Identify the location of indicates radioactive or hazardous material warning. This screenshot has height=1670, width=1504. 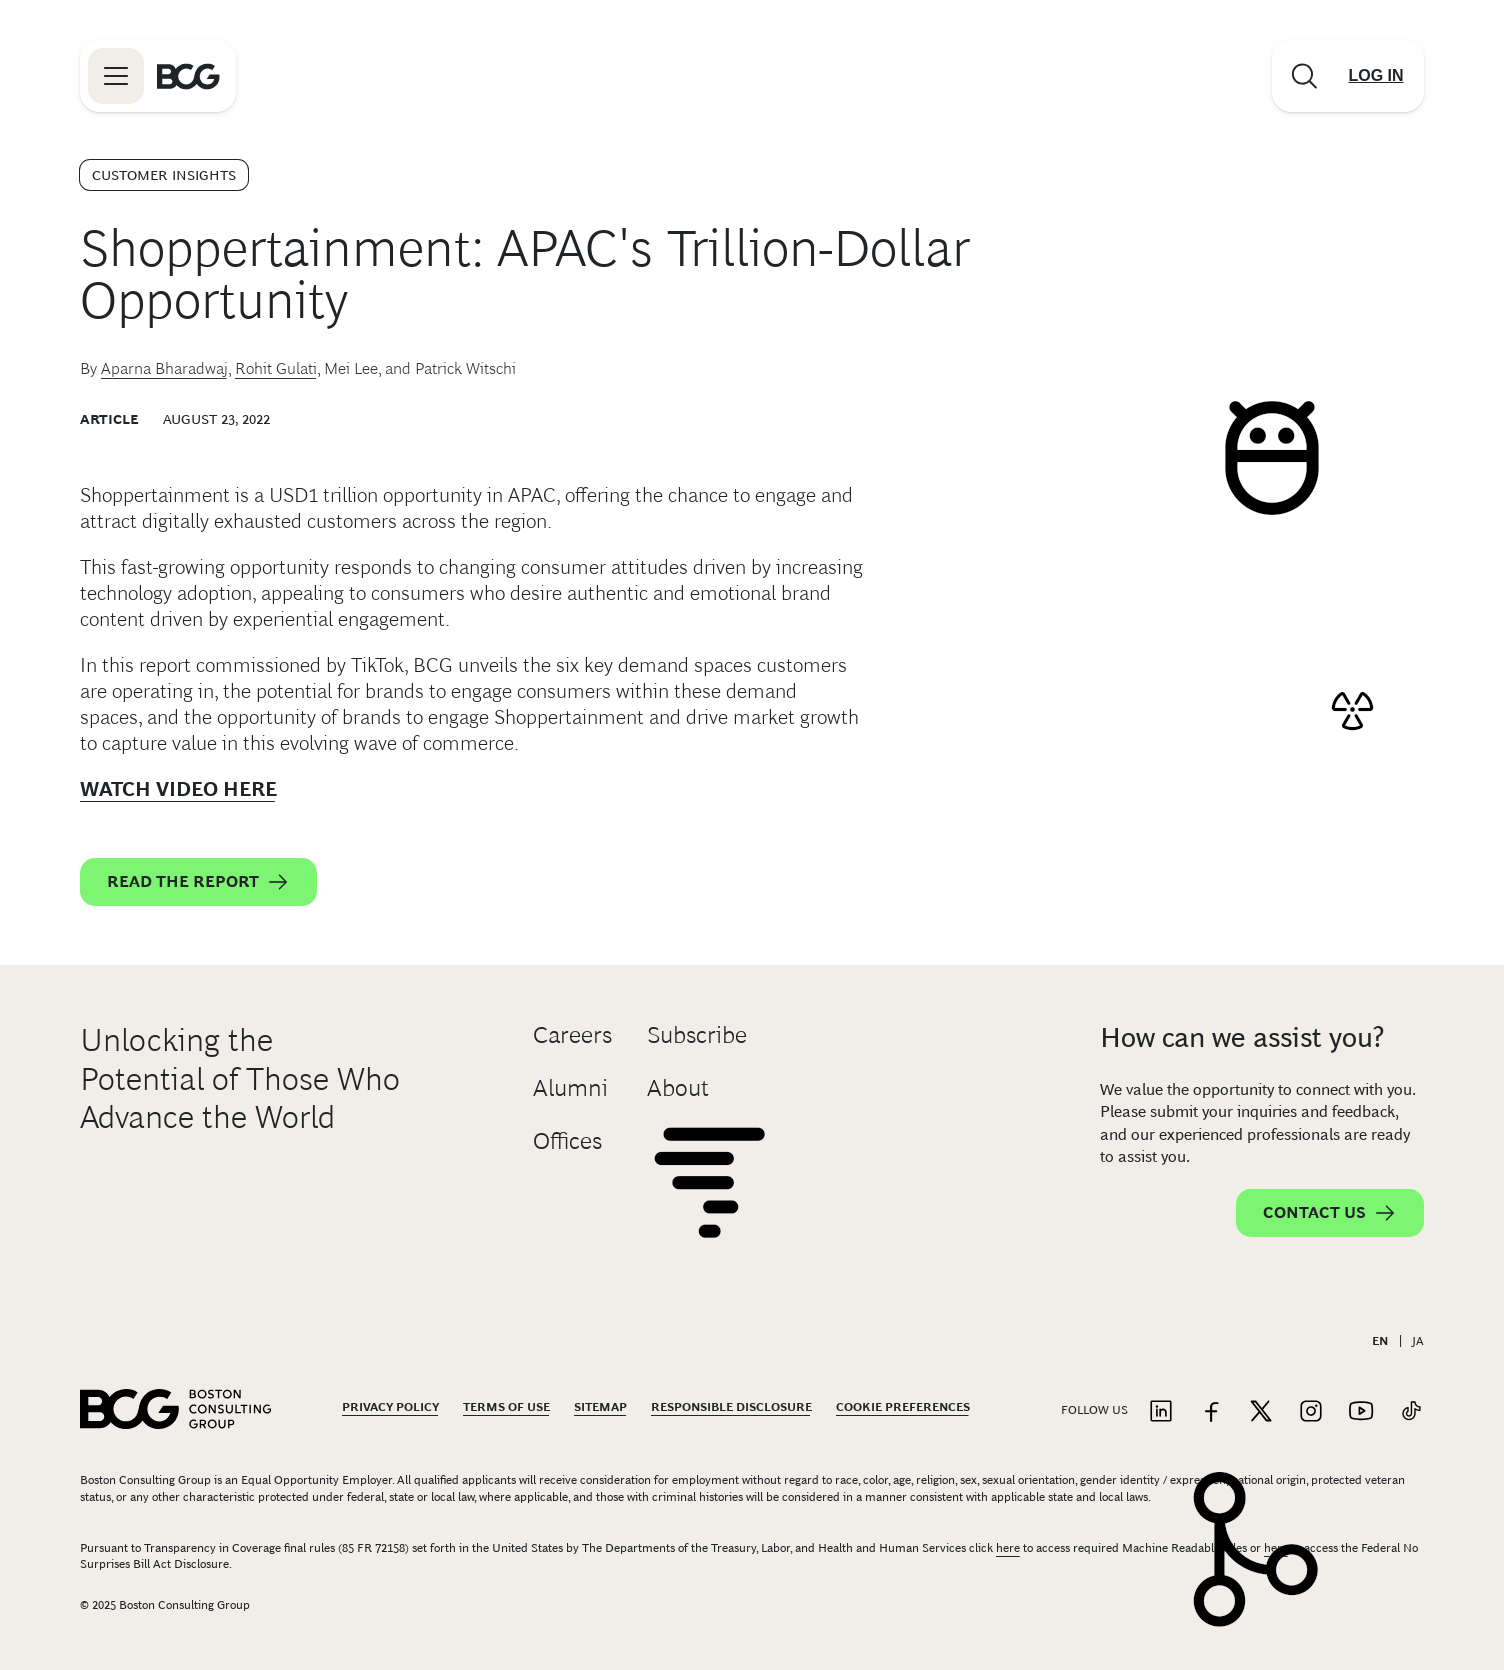
(1352, 709).